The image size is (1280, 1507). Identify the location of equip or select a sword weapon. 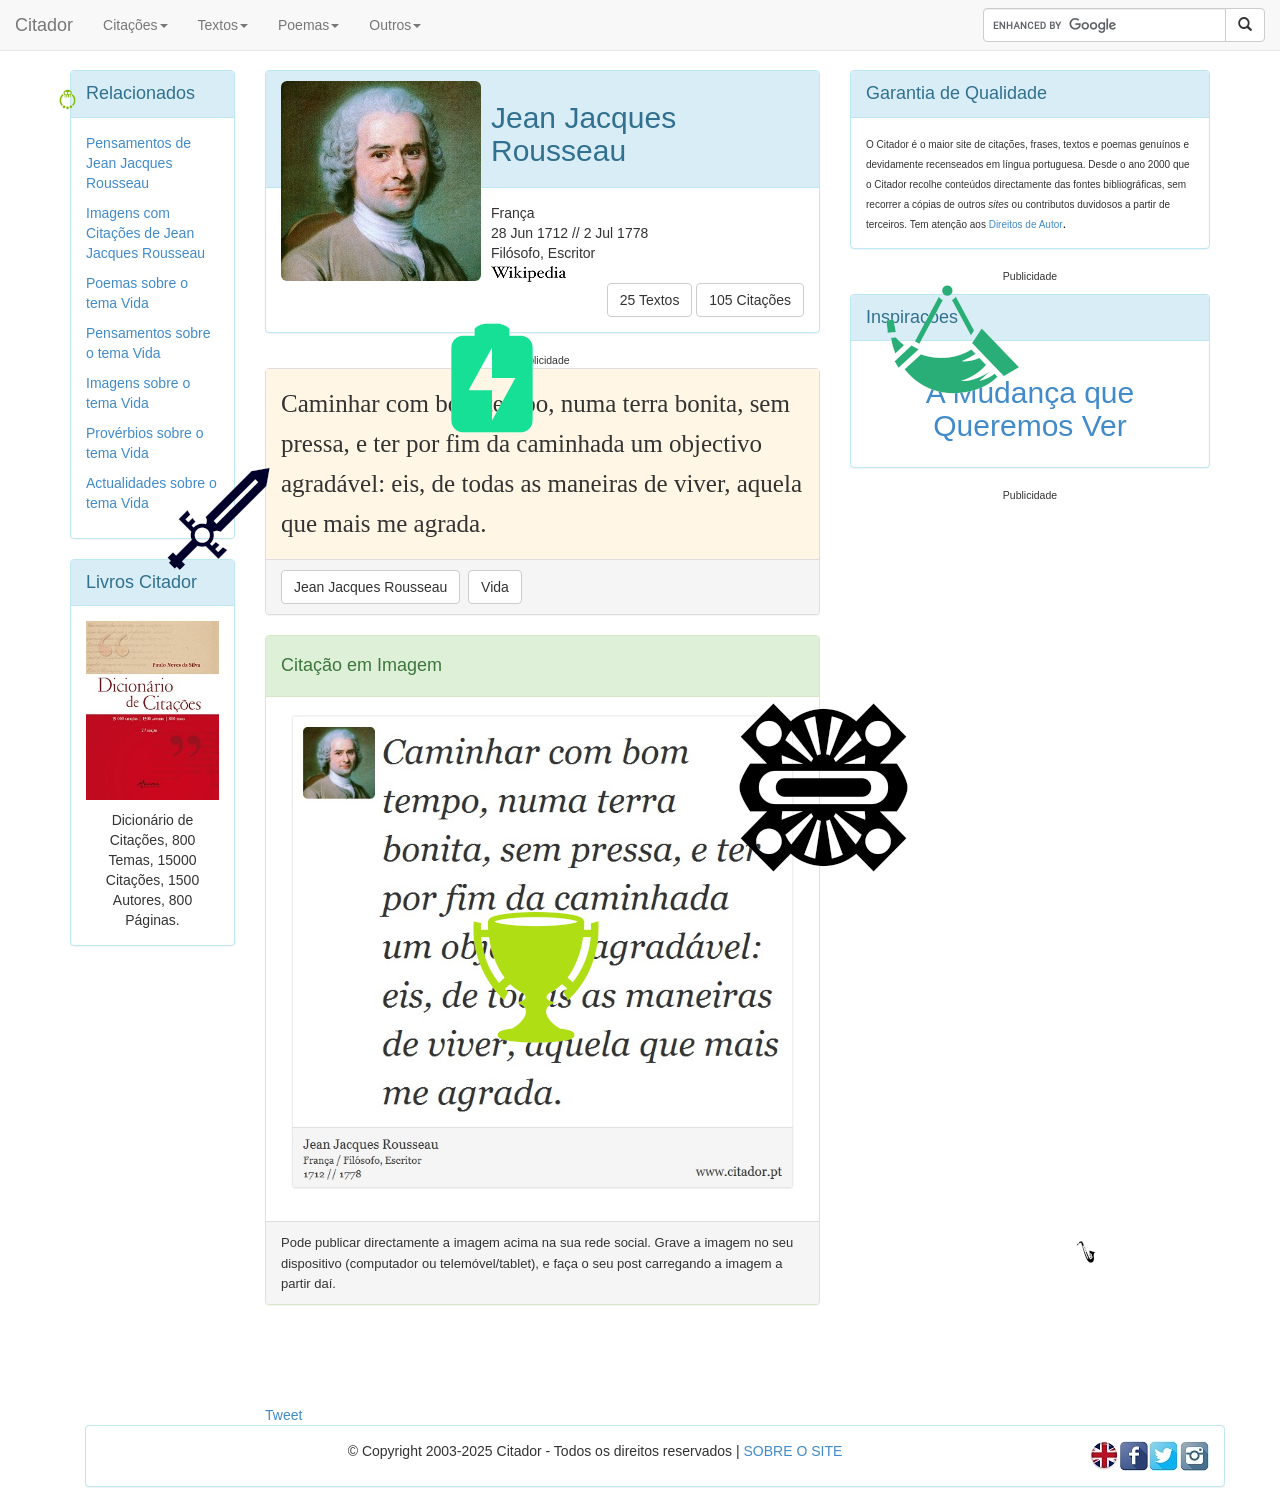
(218, 518).